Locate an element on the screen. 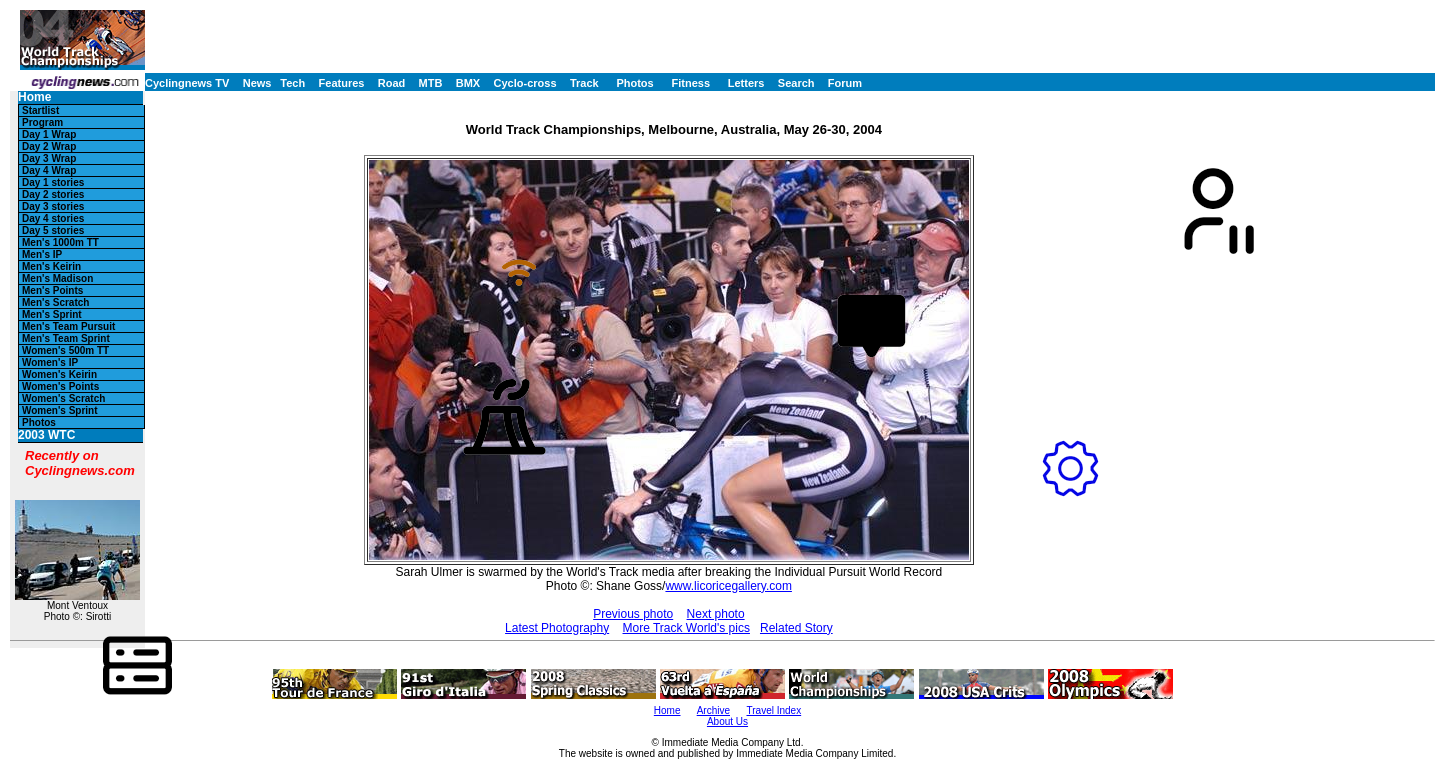 The image size is (1440, 769). open chat or messaging is located at coordinates (871, 323).